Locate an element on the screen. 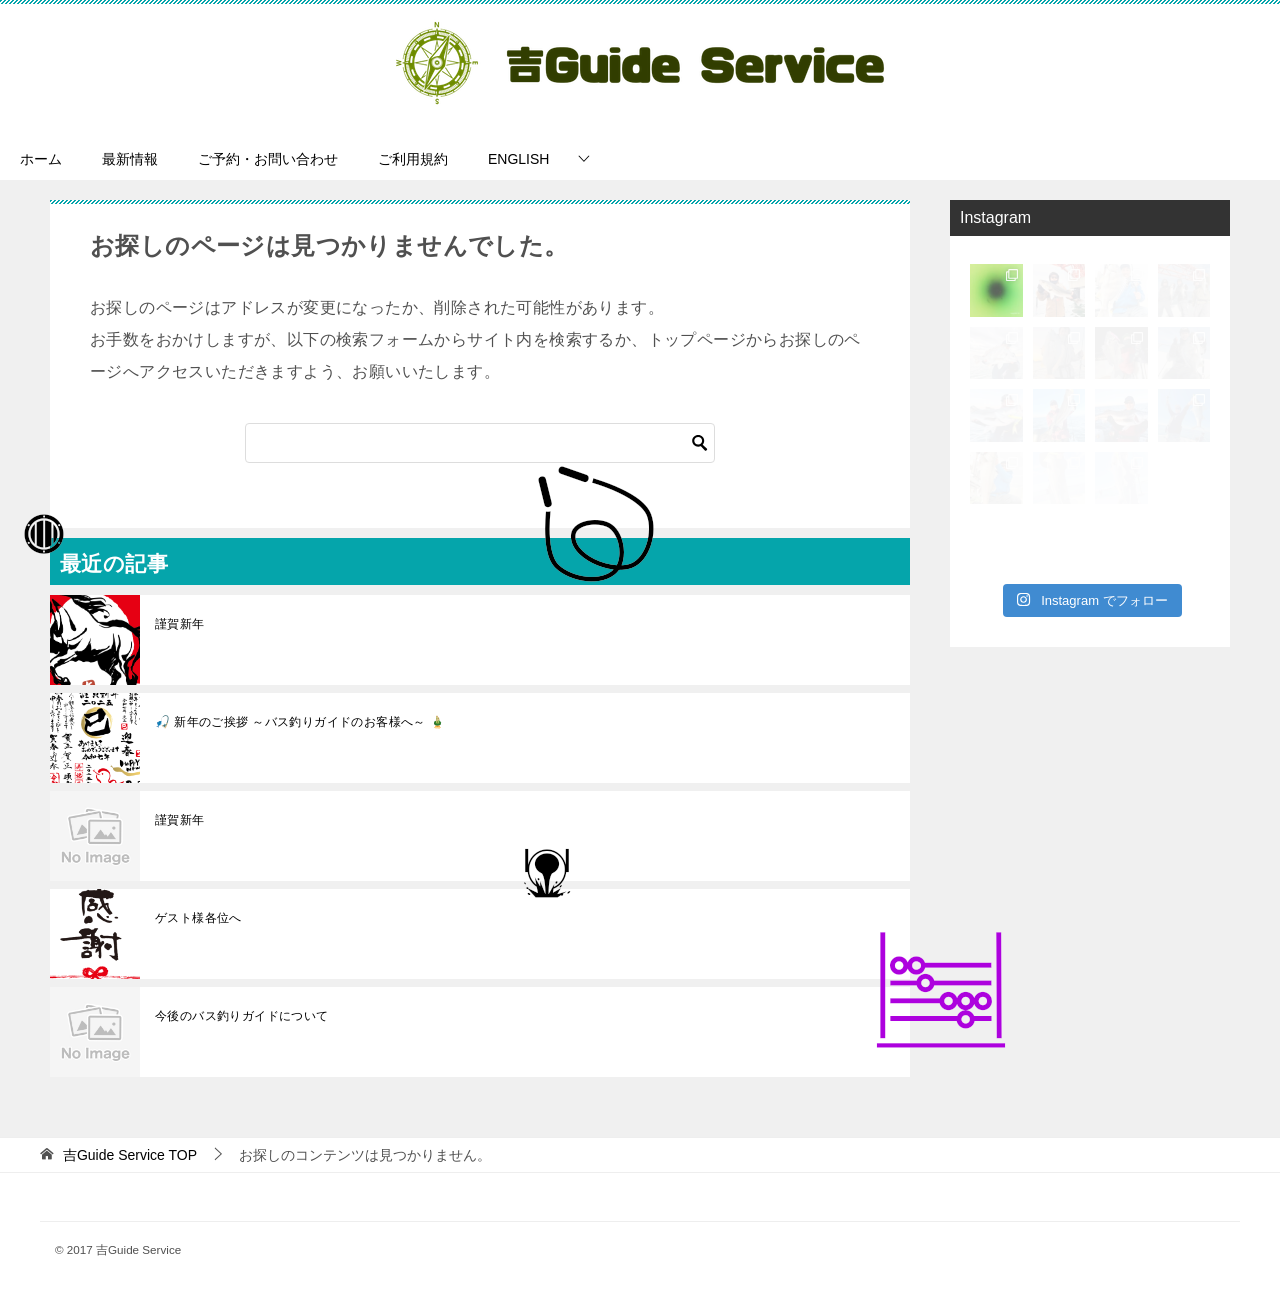 The image size is (1280, 1297). access jump rope or skipping exercises is located at coordinates (596, 524).